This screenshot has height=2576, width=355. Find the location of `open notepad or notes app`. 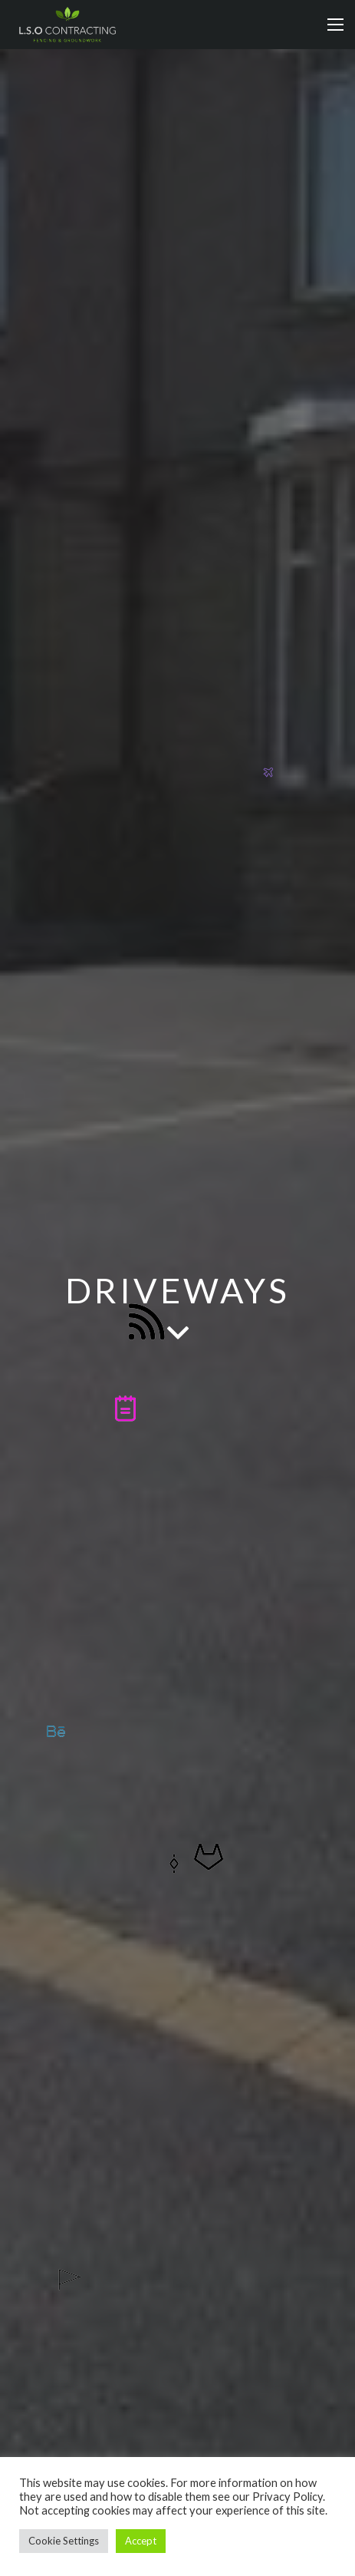

open notepad or notes app is located at coordinates (125, 1409).